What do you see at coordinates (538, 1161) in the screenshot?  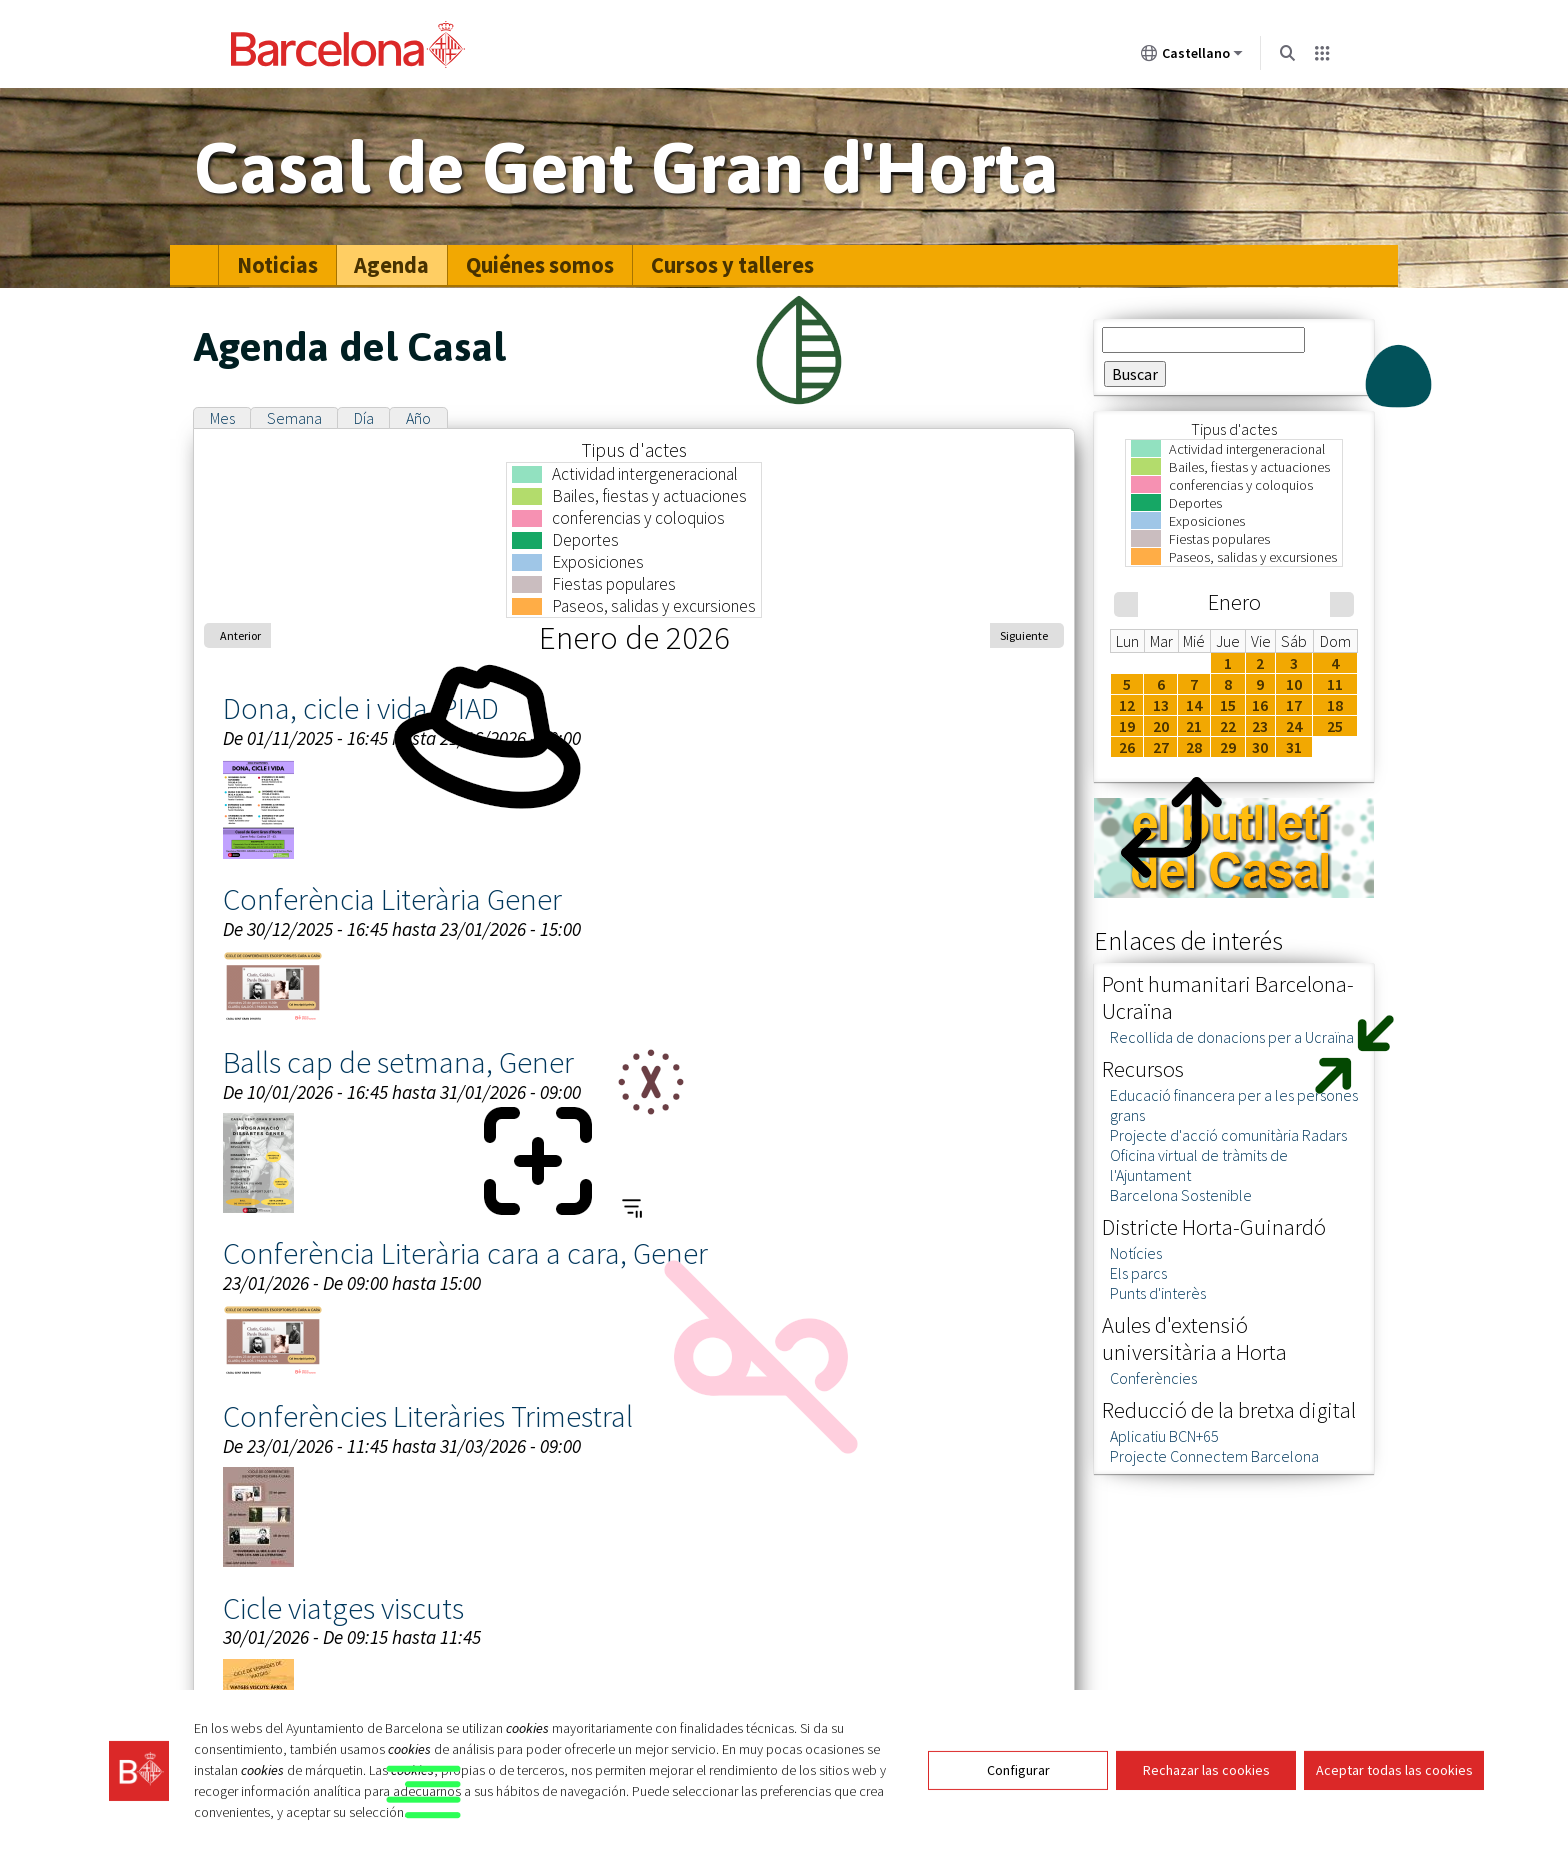 I see `center or focus on current location` at bounding box center [538, 1161].